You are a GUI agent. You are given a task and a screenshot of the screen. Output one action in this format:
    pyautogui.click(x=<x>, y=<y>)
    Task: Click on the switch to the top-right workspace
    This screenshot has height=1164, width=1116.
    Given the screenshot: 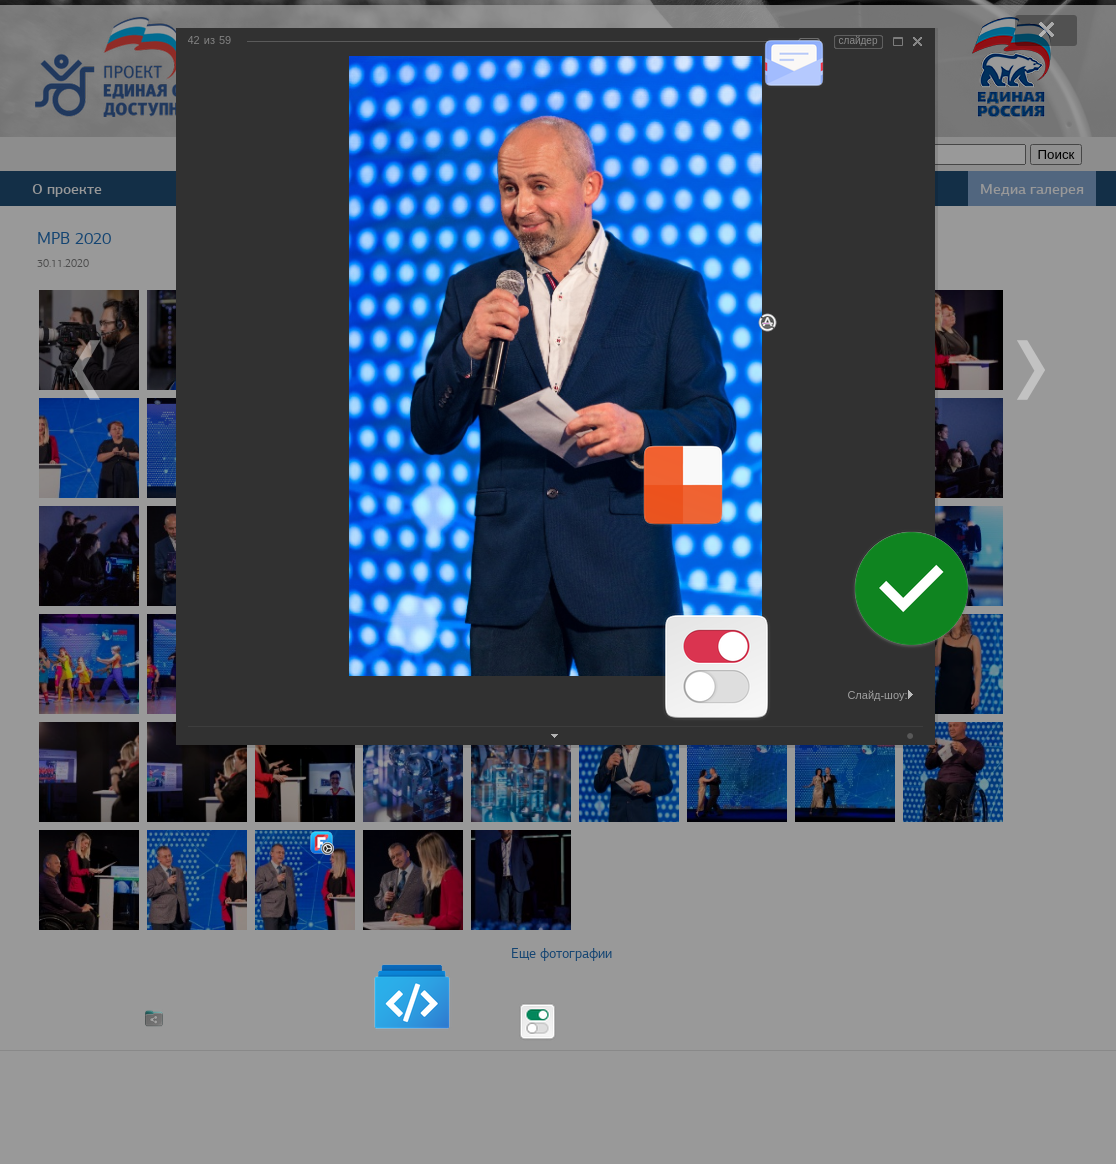 What is the action you would take?
    pyautogui.click(x=683, y=485)
    